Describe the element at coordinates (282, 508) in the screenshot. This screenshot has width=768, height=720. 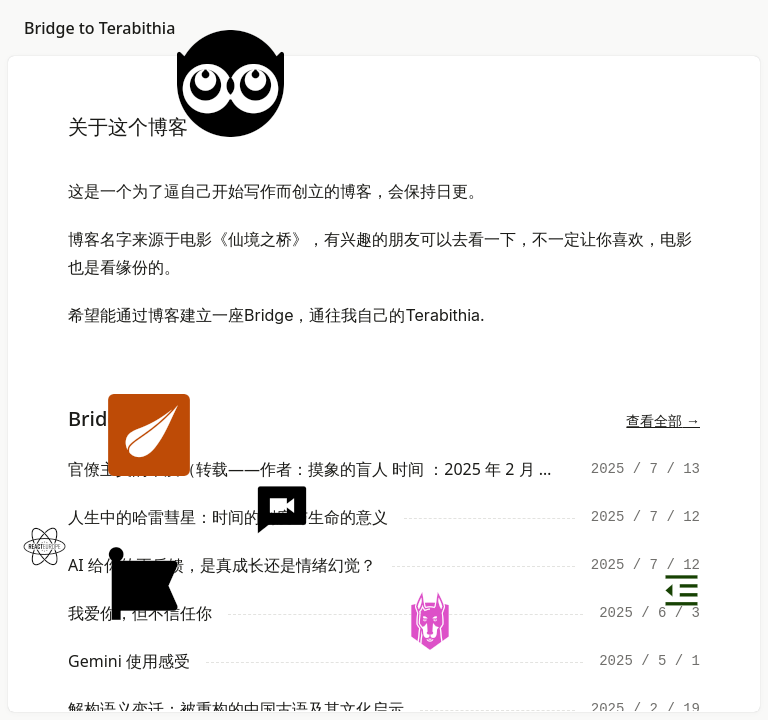
I see `start a video chat` at that location.